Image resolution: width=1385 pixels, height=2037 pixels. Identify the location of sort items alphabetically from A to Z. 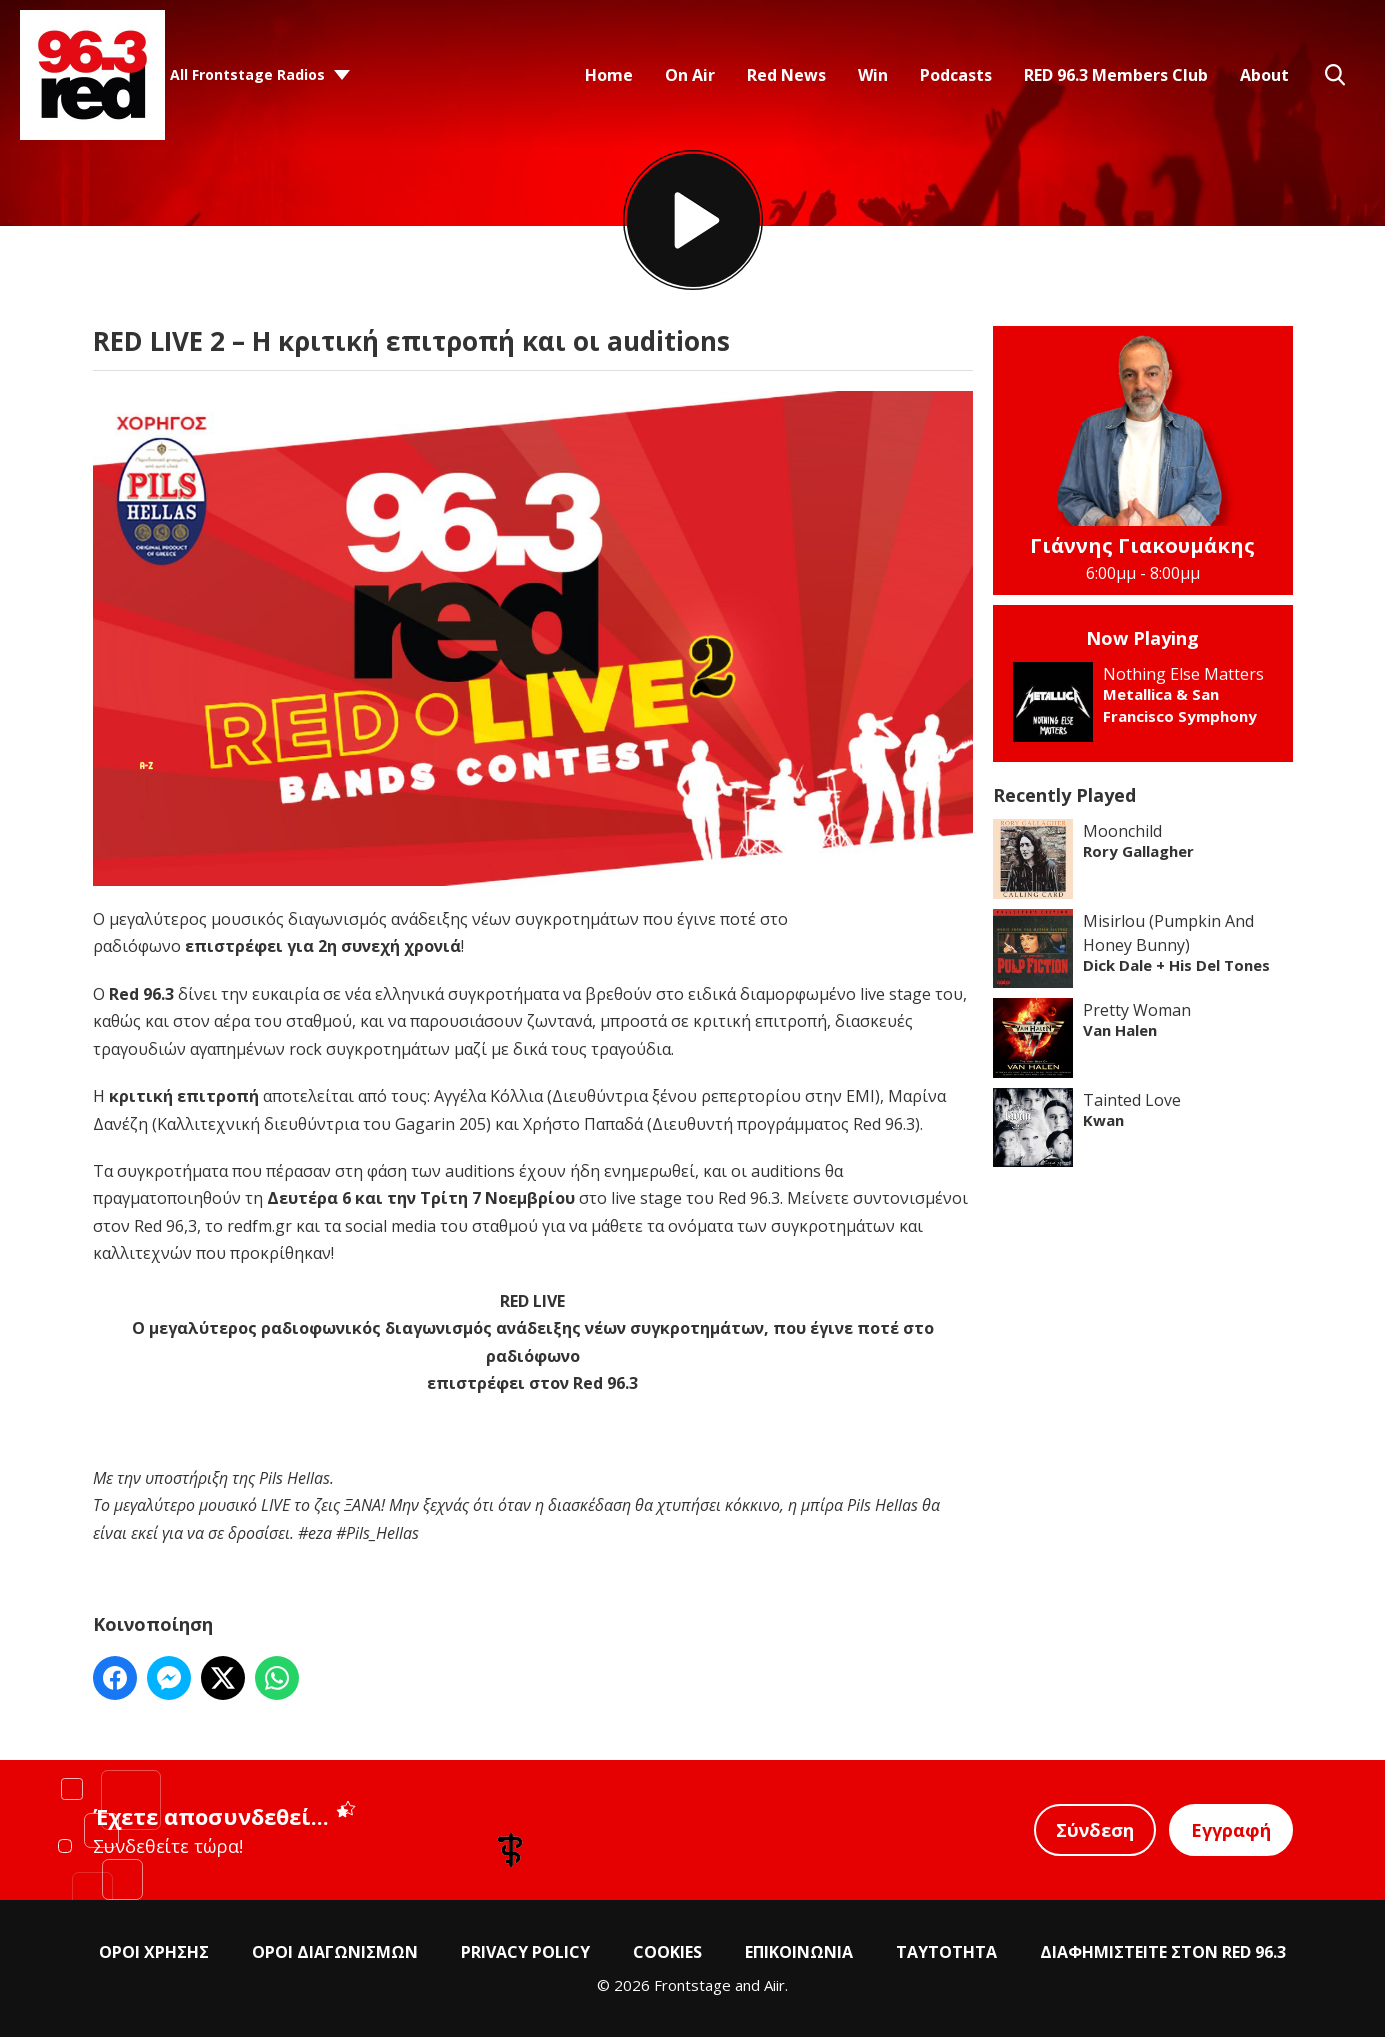
(146, 765).